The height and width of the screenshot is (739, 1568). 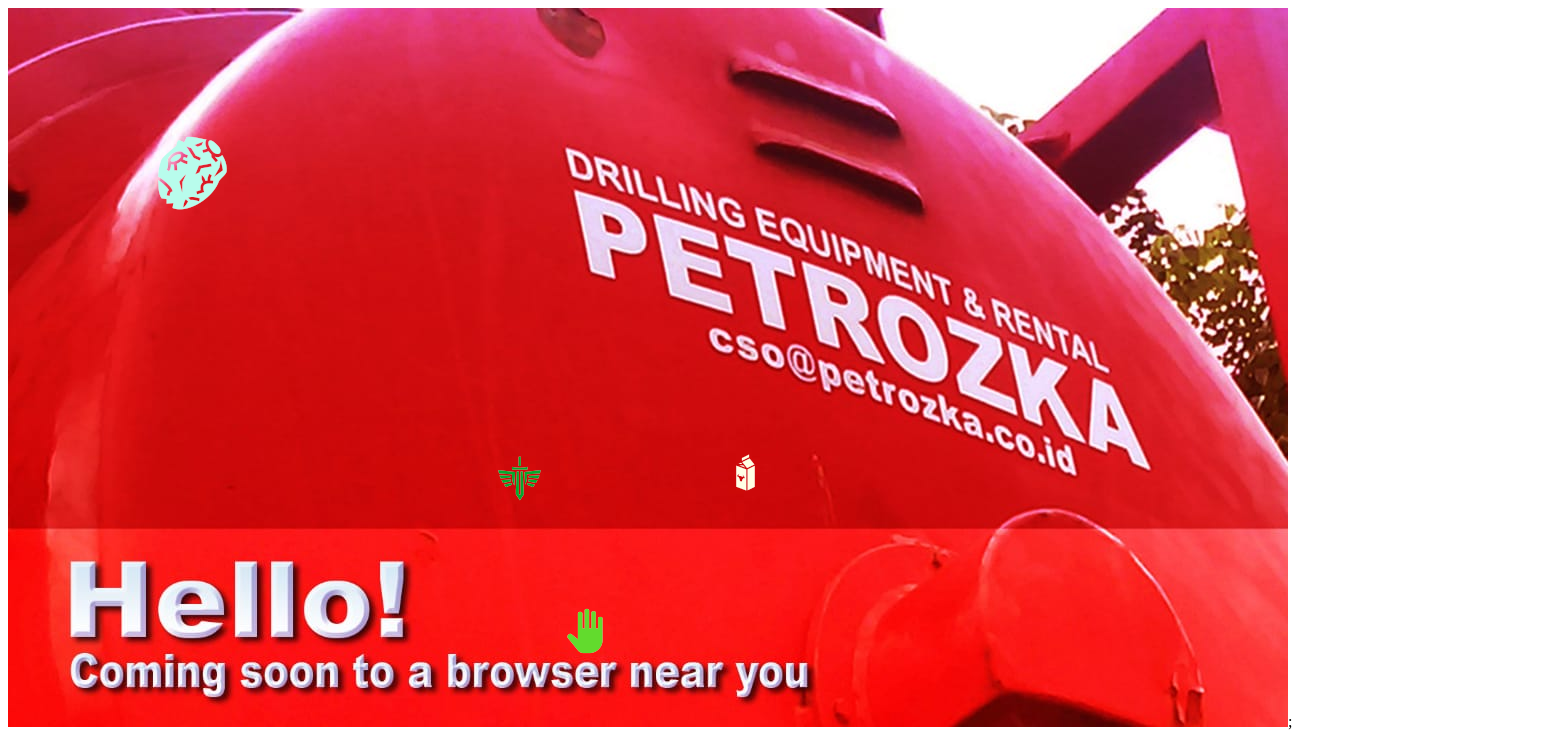 I want to click on represents space debris or asteroid in a game interface, so click(x=190, y=172).